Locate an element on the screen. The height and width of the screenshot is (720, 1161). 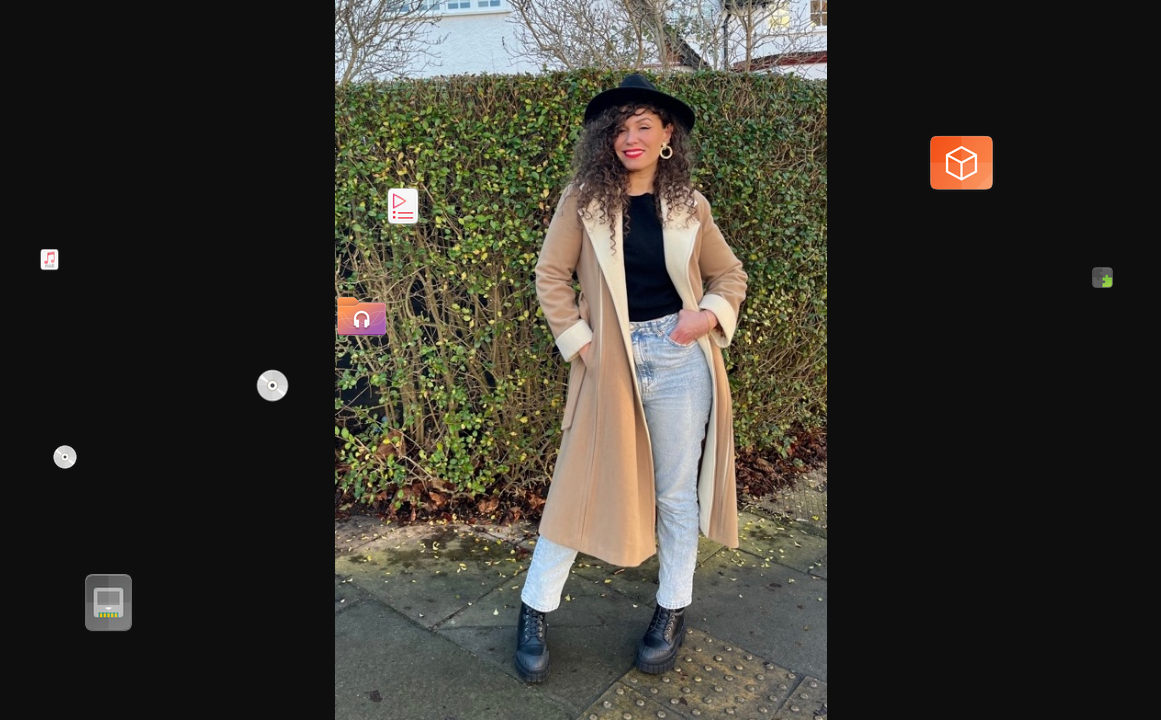
a midi audio file is located at coordinates (49, 259).